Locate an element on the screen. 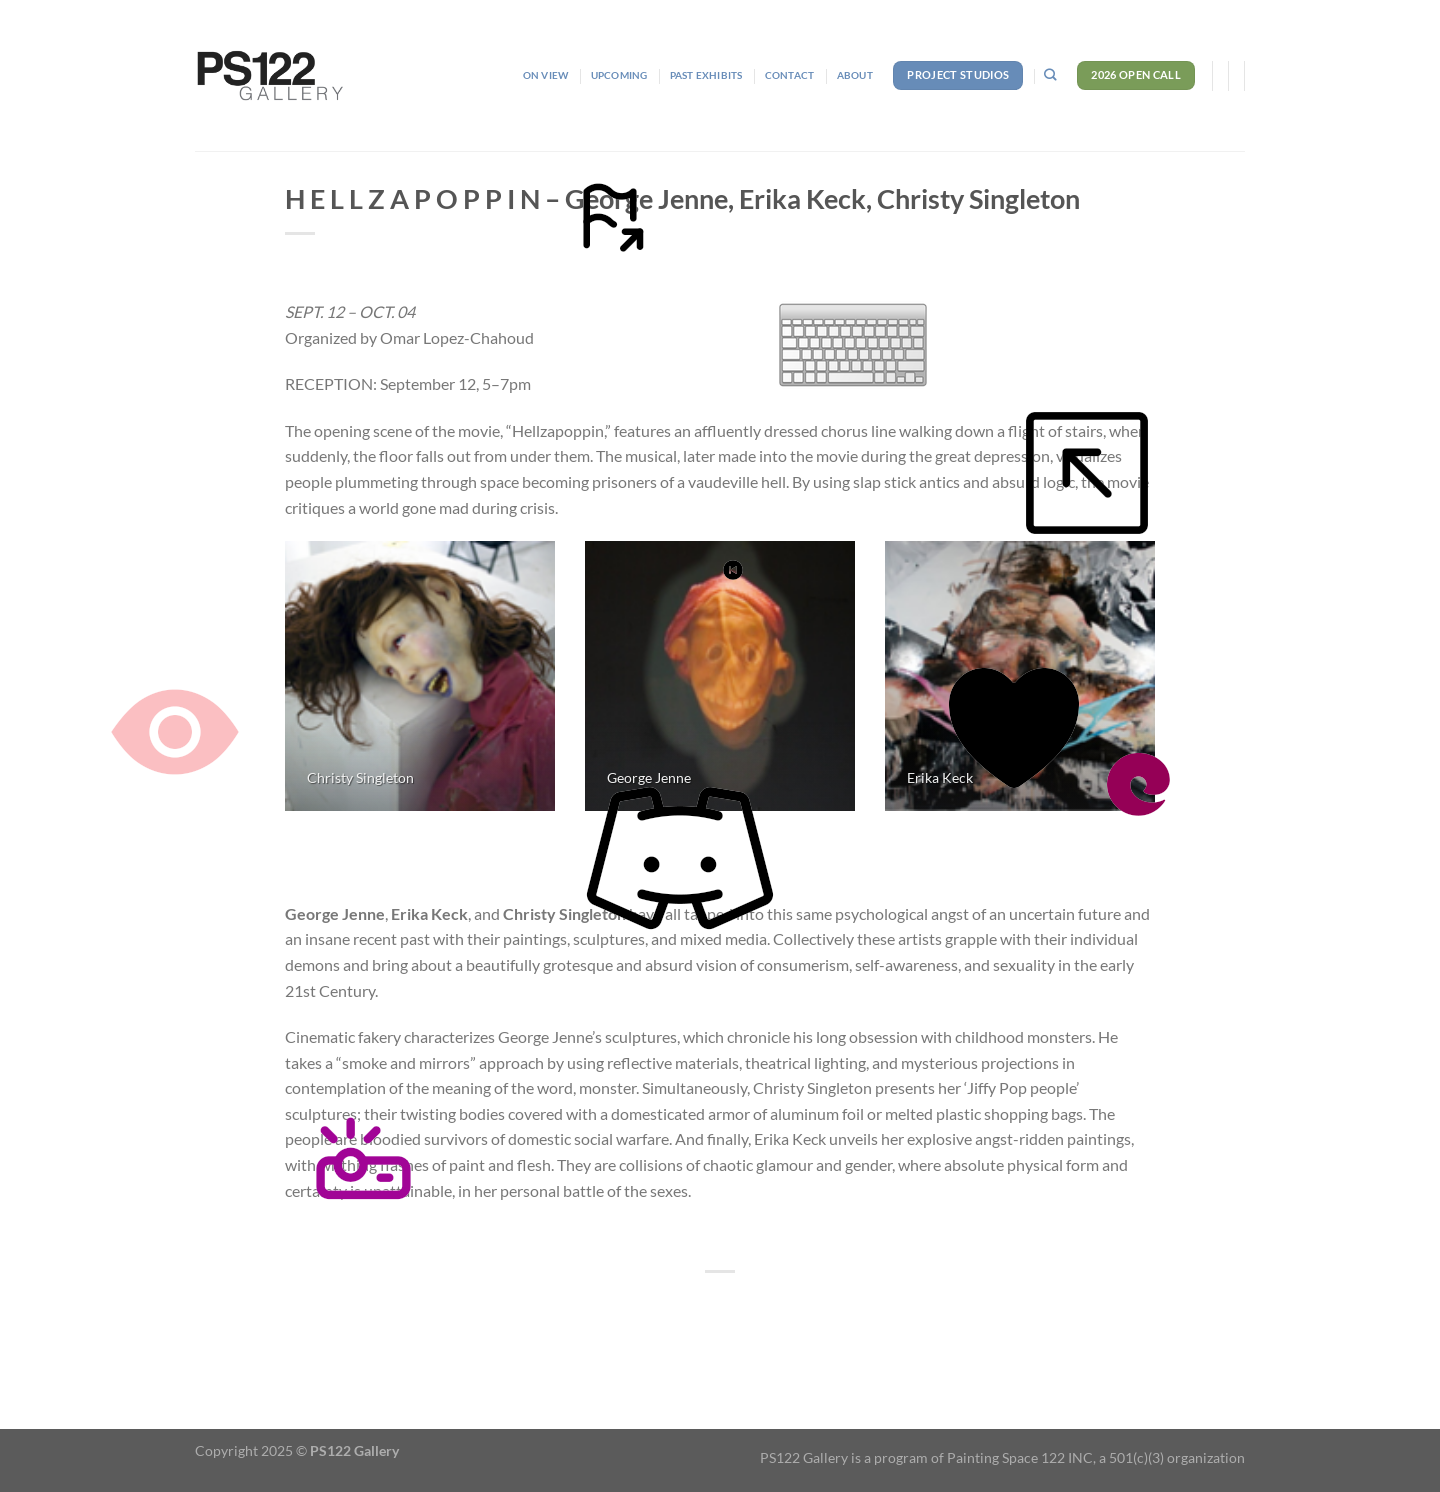 This screenshot has width=1440, height=1492. navigate to the top-left or go back diagonally is located at coordinates (1087, 473).